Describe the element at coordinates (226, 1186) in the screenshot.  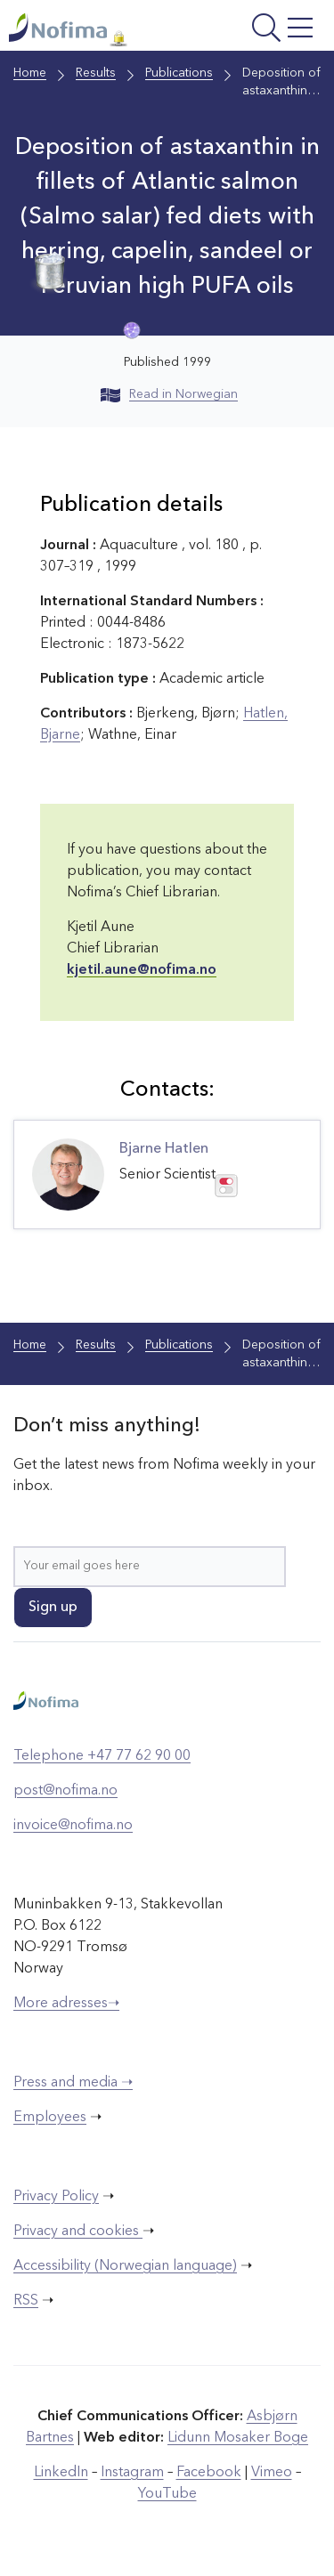
I see `open gnome tweaks settings` at that location.